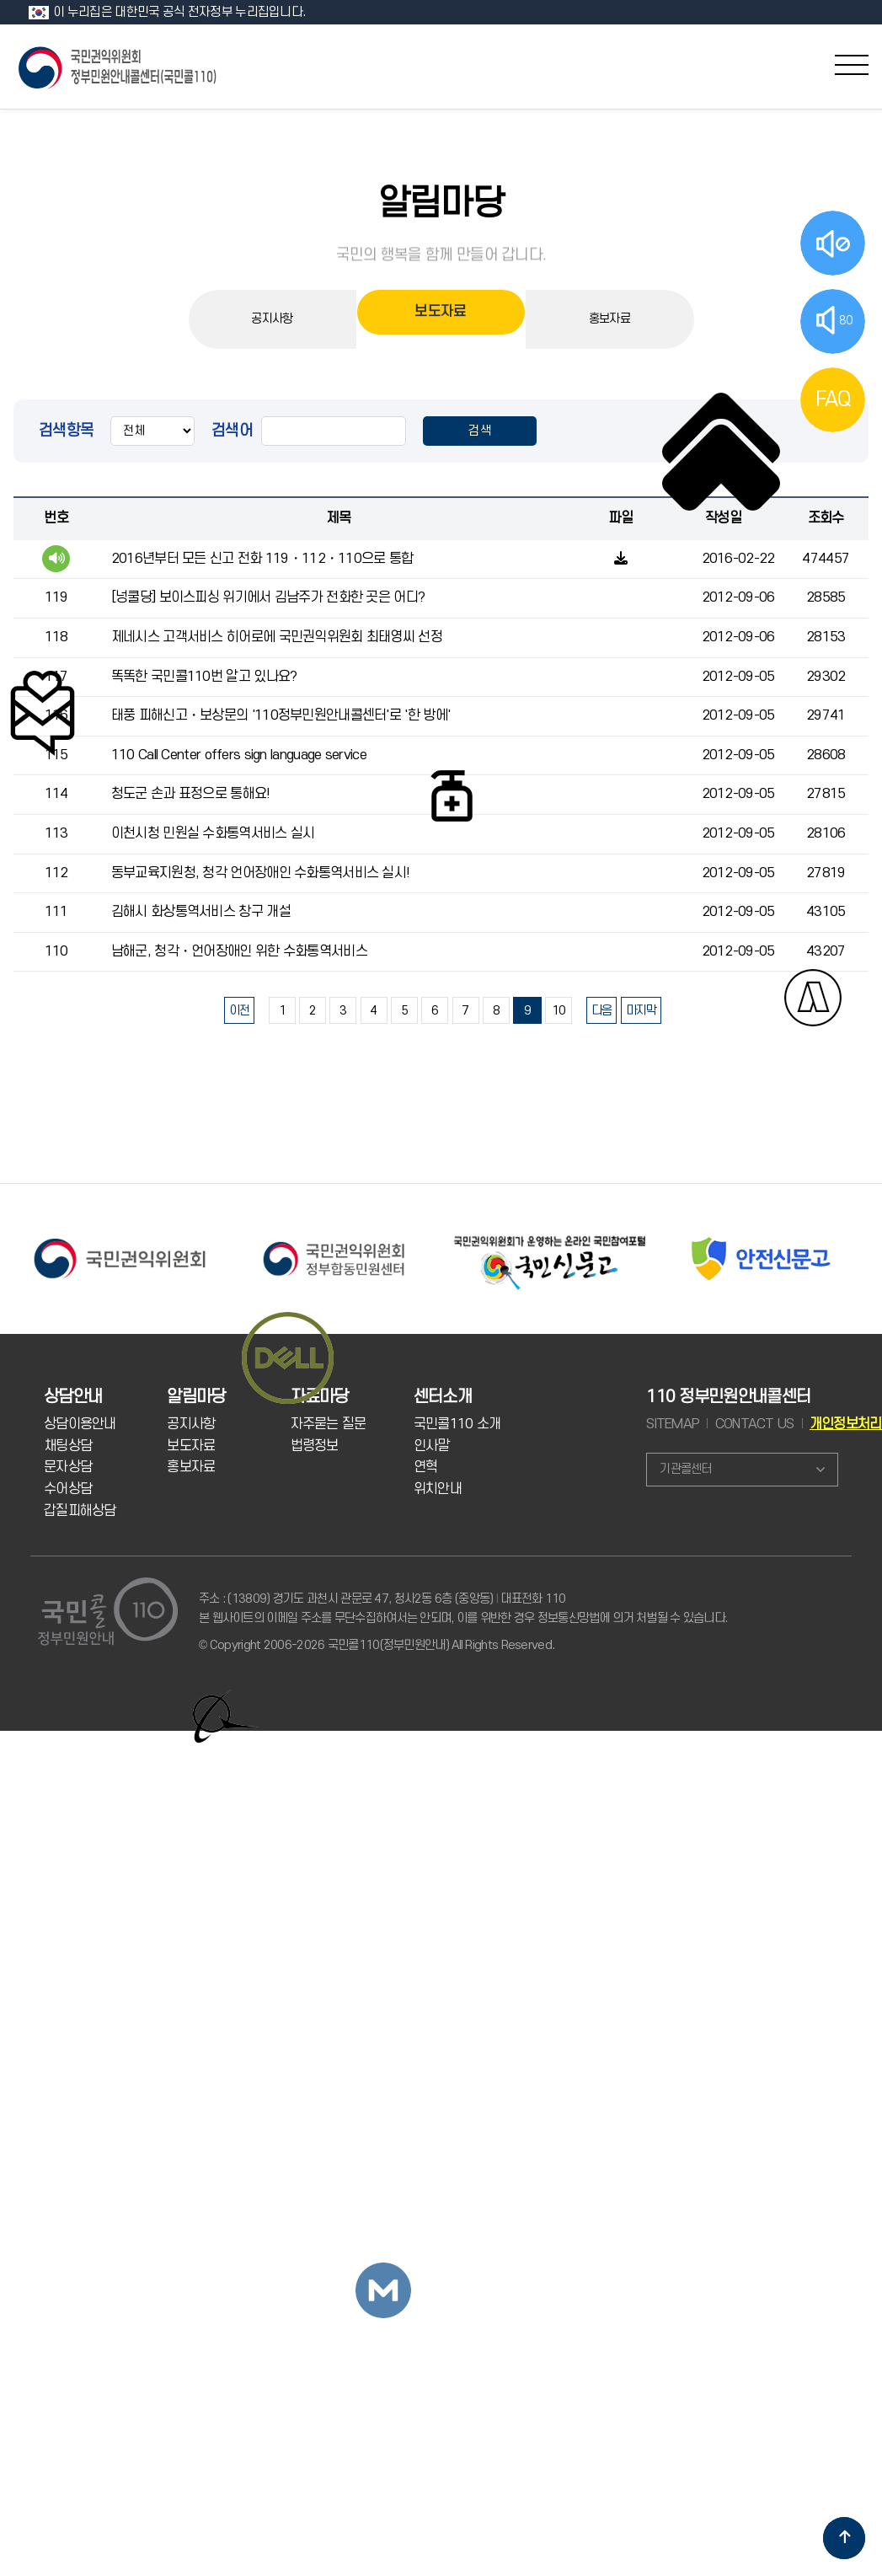  I want to click on boeing company logo, so click(225, 1716).